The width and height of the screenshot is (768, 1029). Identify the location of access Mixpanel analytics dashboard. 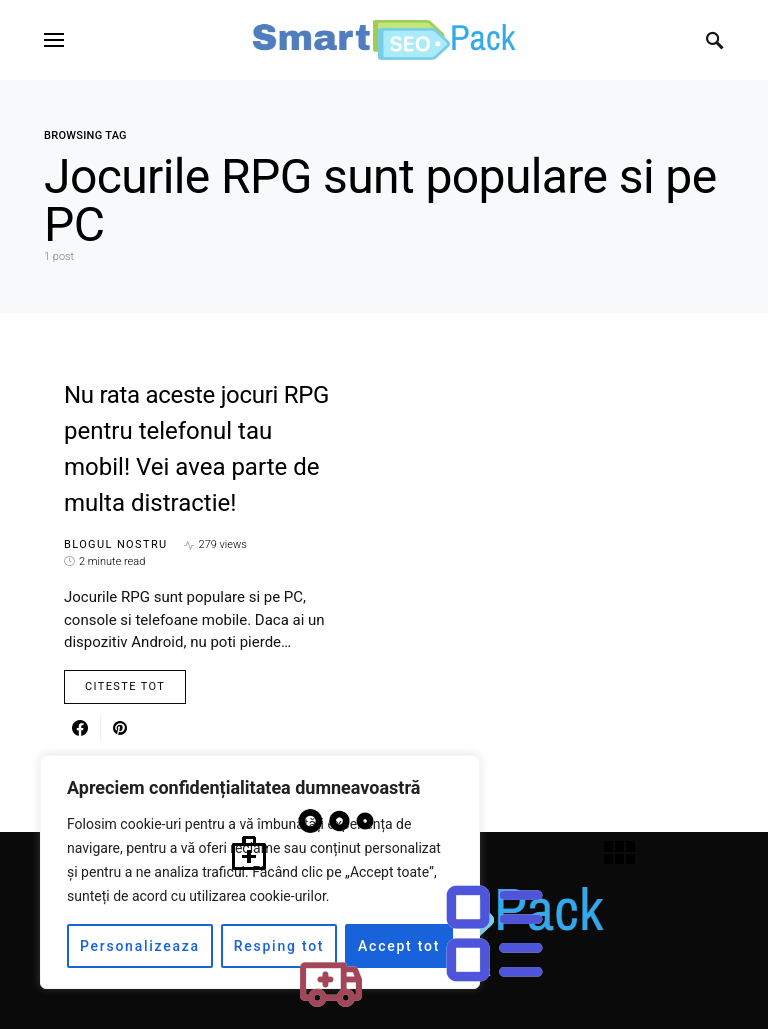
(336, 821).